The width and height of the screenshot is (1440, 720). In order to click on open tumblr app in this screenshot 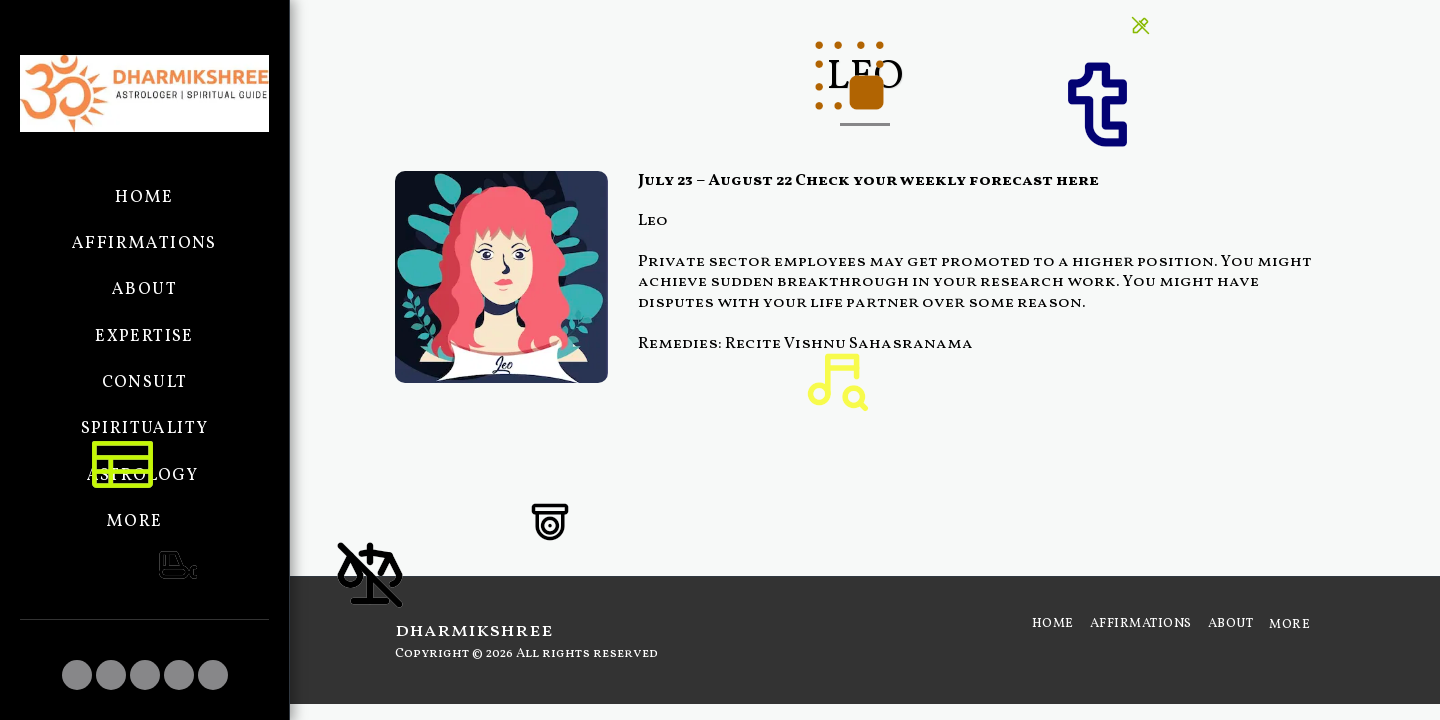, I will do `click(1097, 104)`.